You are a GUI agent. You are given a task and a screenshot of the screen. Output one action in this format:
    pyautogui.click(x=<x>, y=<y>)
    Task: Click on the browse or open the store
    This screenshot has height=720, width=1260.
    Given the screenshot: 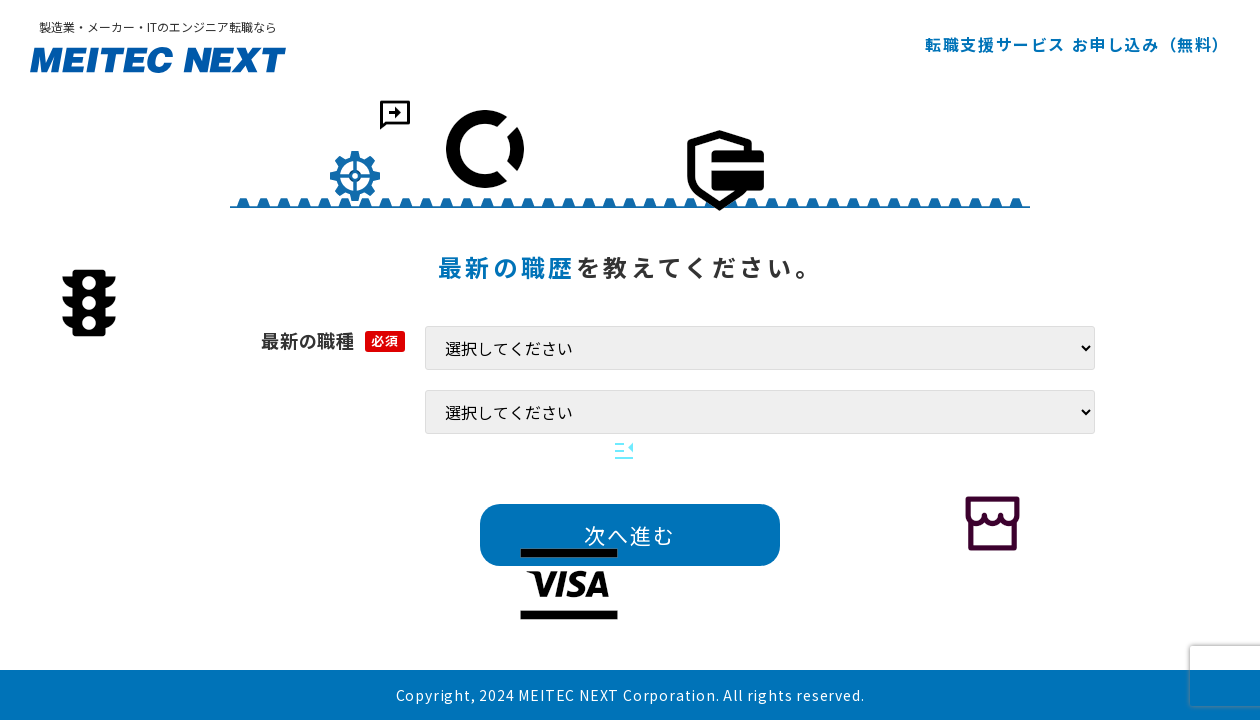 What is the action you would take?
    pyautogui.click(x=992, y=523)
    